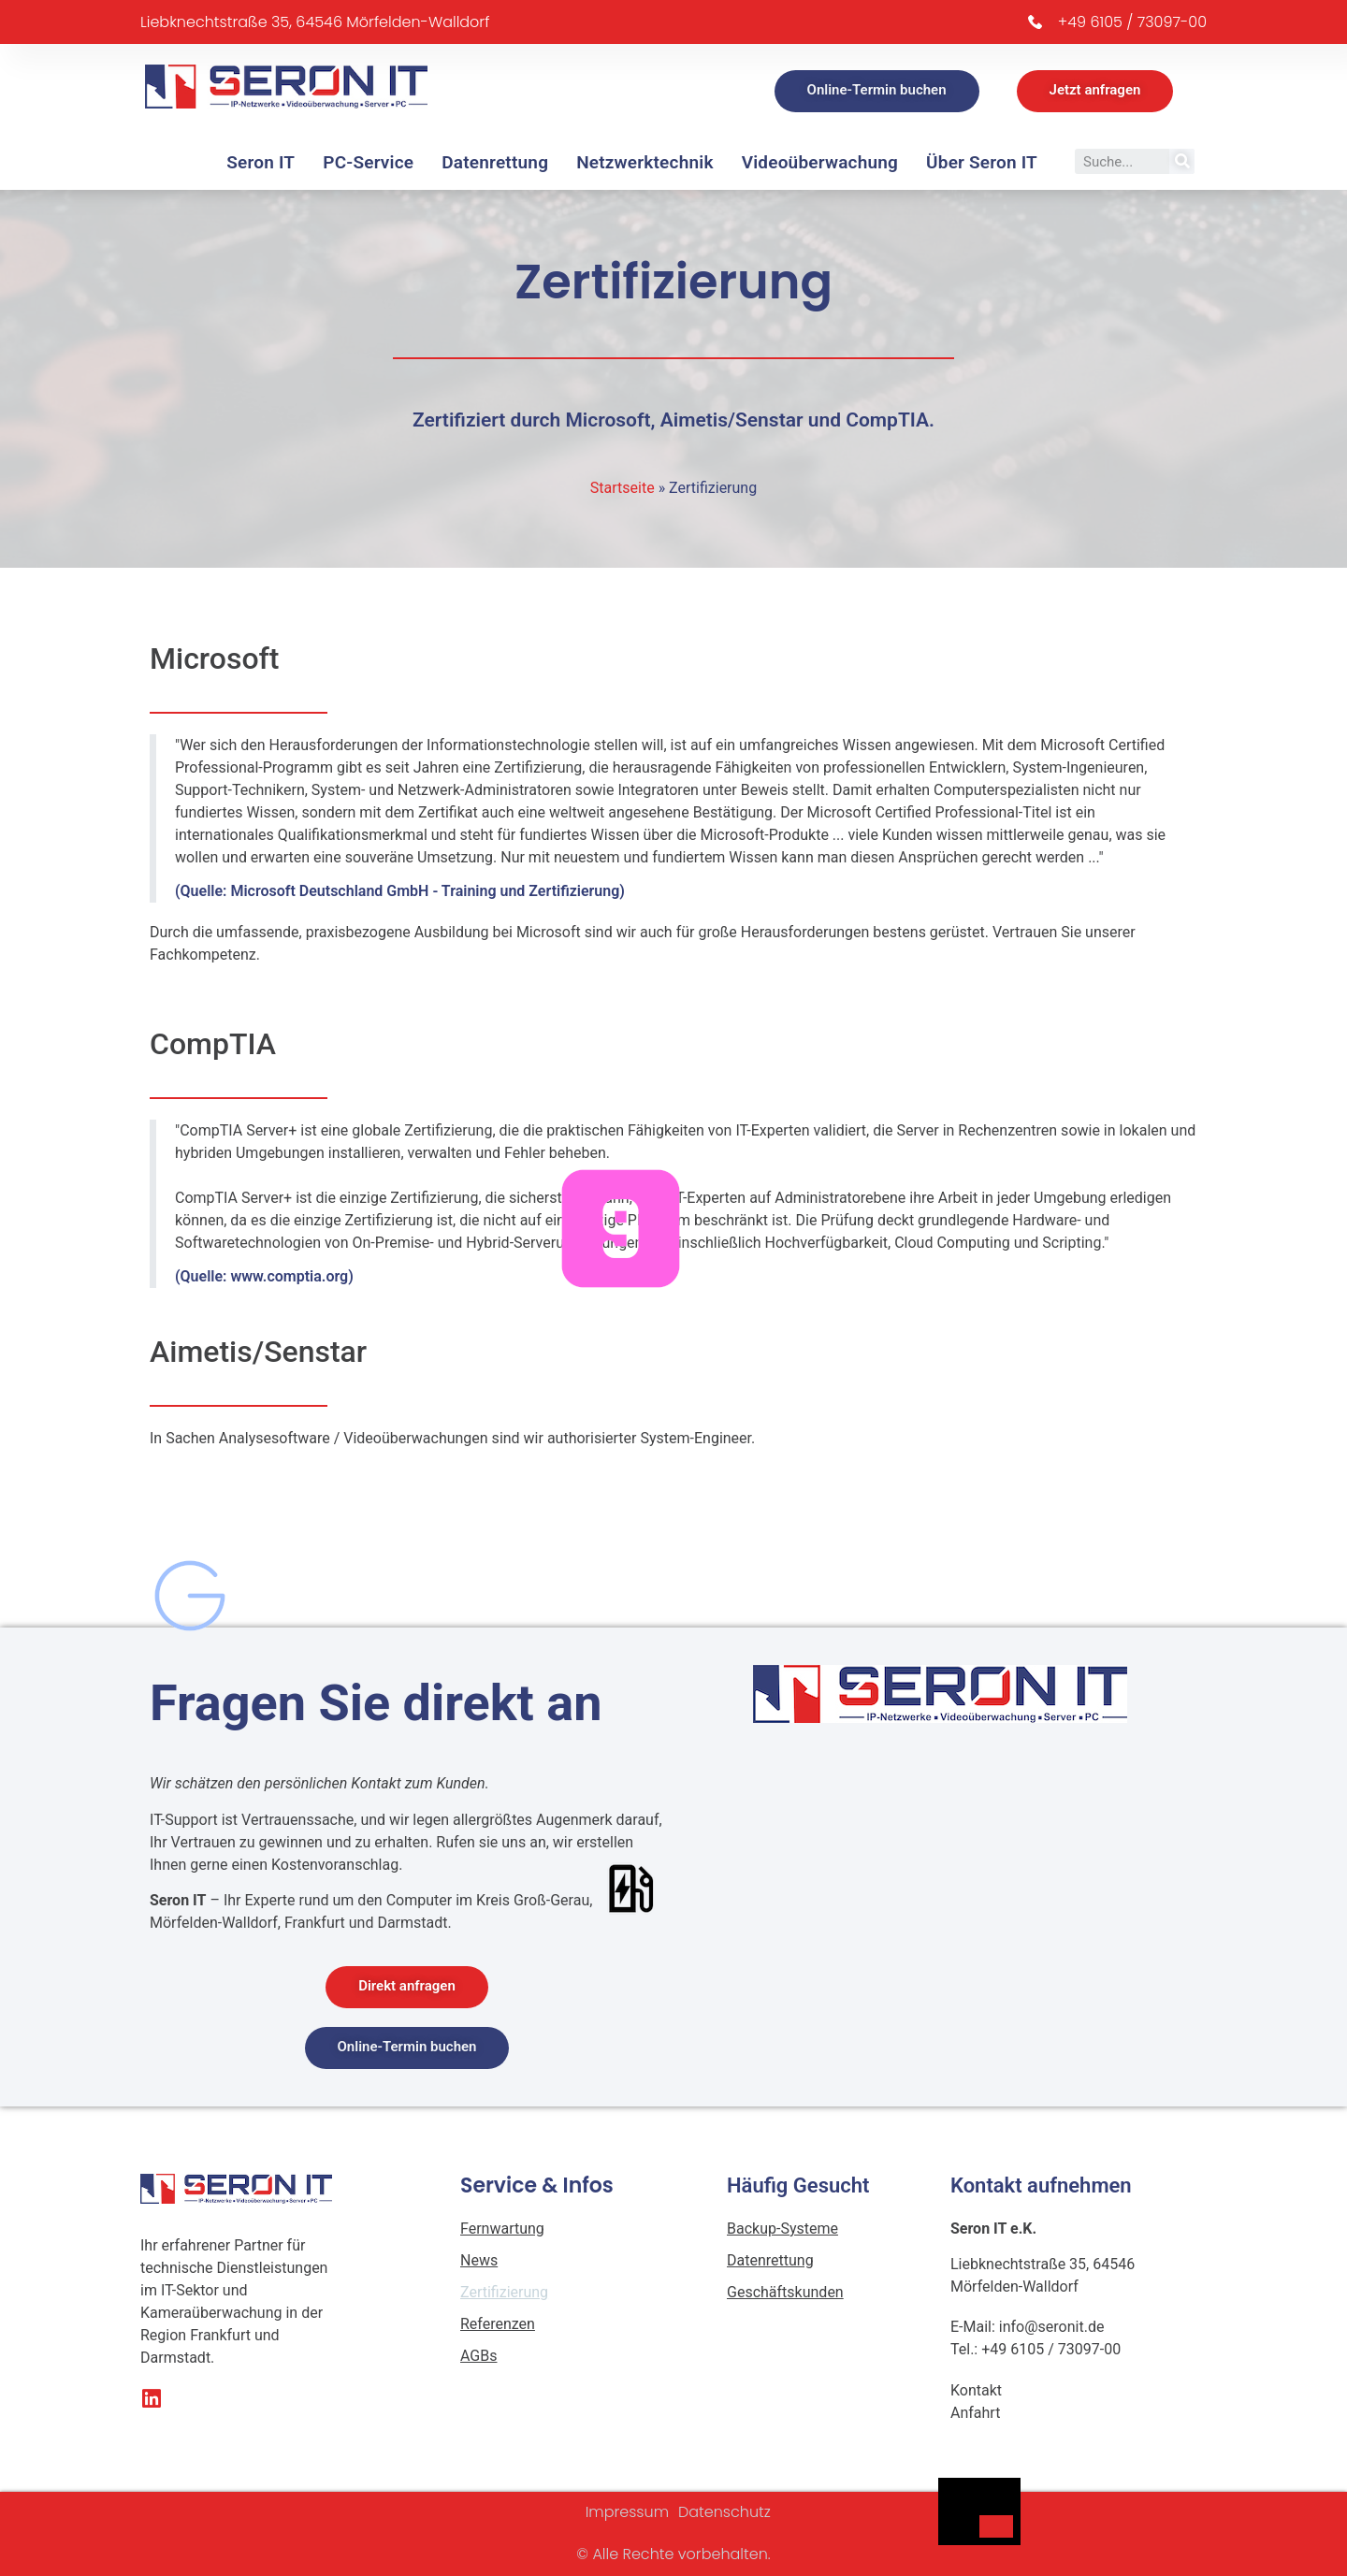 The width and height of the screenshot is (1347, 2576). What do you see at coordinates (979, 2511) in the screenshot?
I see `add a branding watermark to video content` at bounding box center [979, 2511].